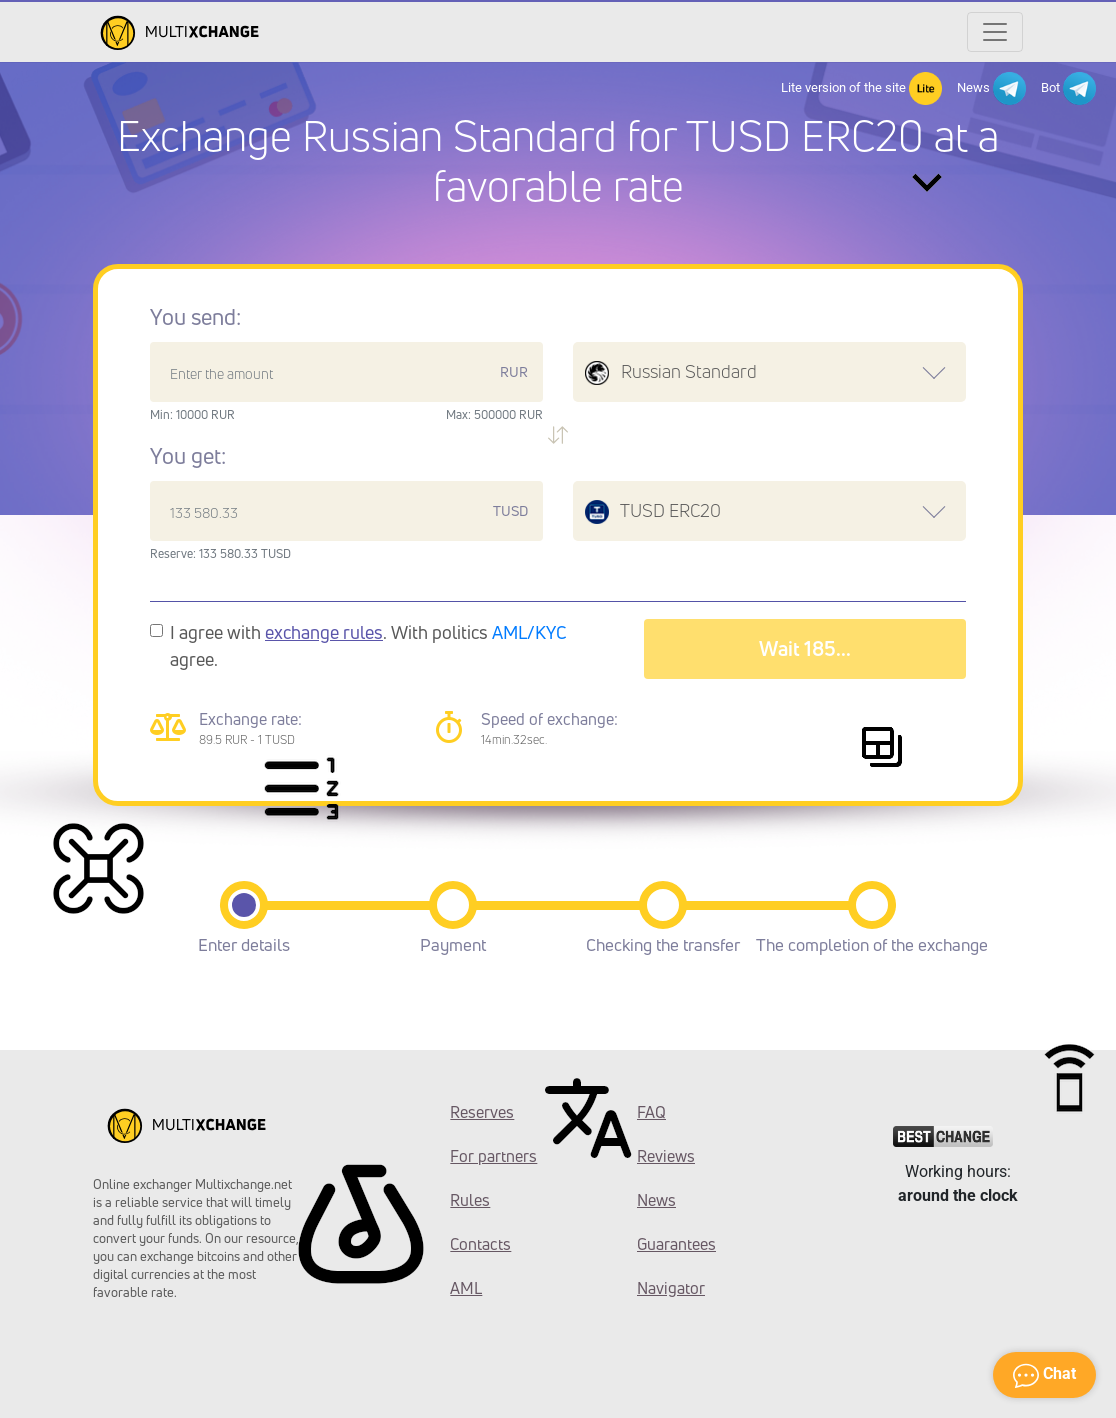  I want to click on switch to right-to-left numbered list format, so click(303, 788).